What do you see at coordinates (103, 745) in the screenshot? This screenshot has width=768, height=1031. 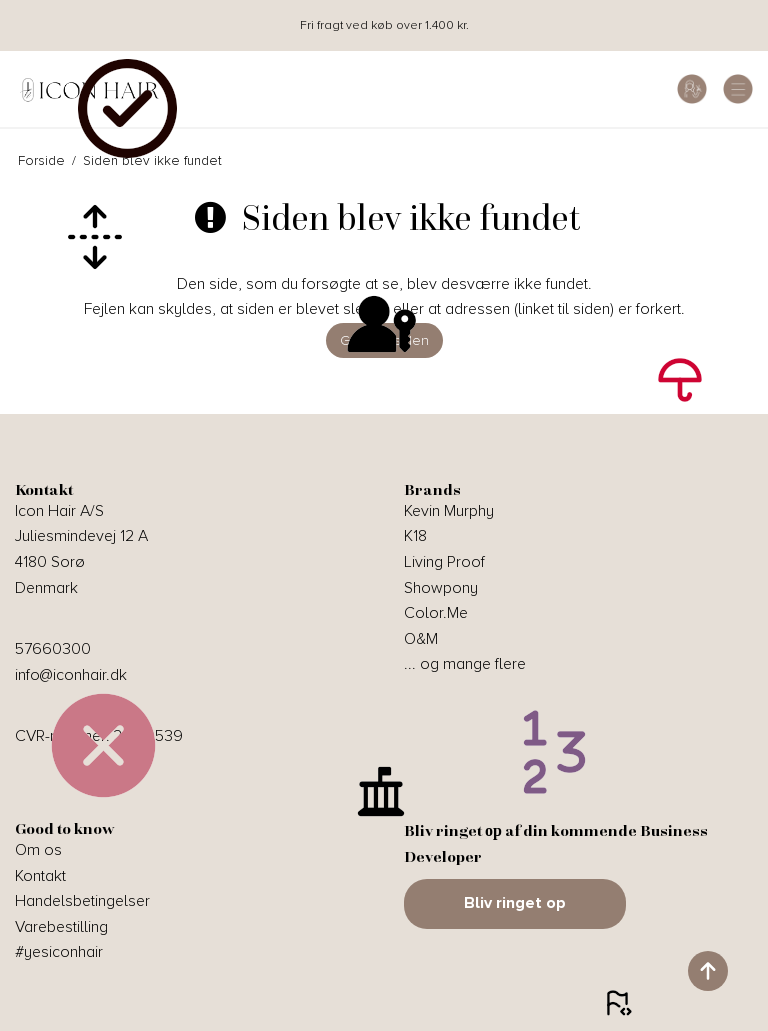 I see `close or dismiss a modal or dialog` at bounding box center [103, 745].